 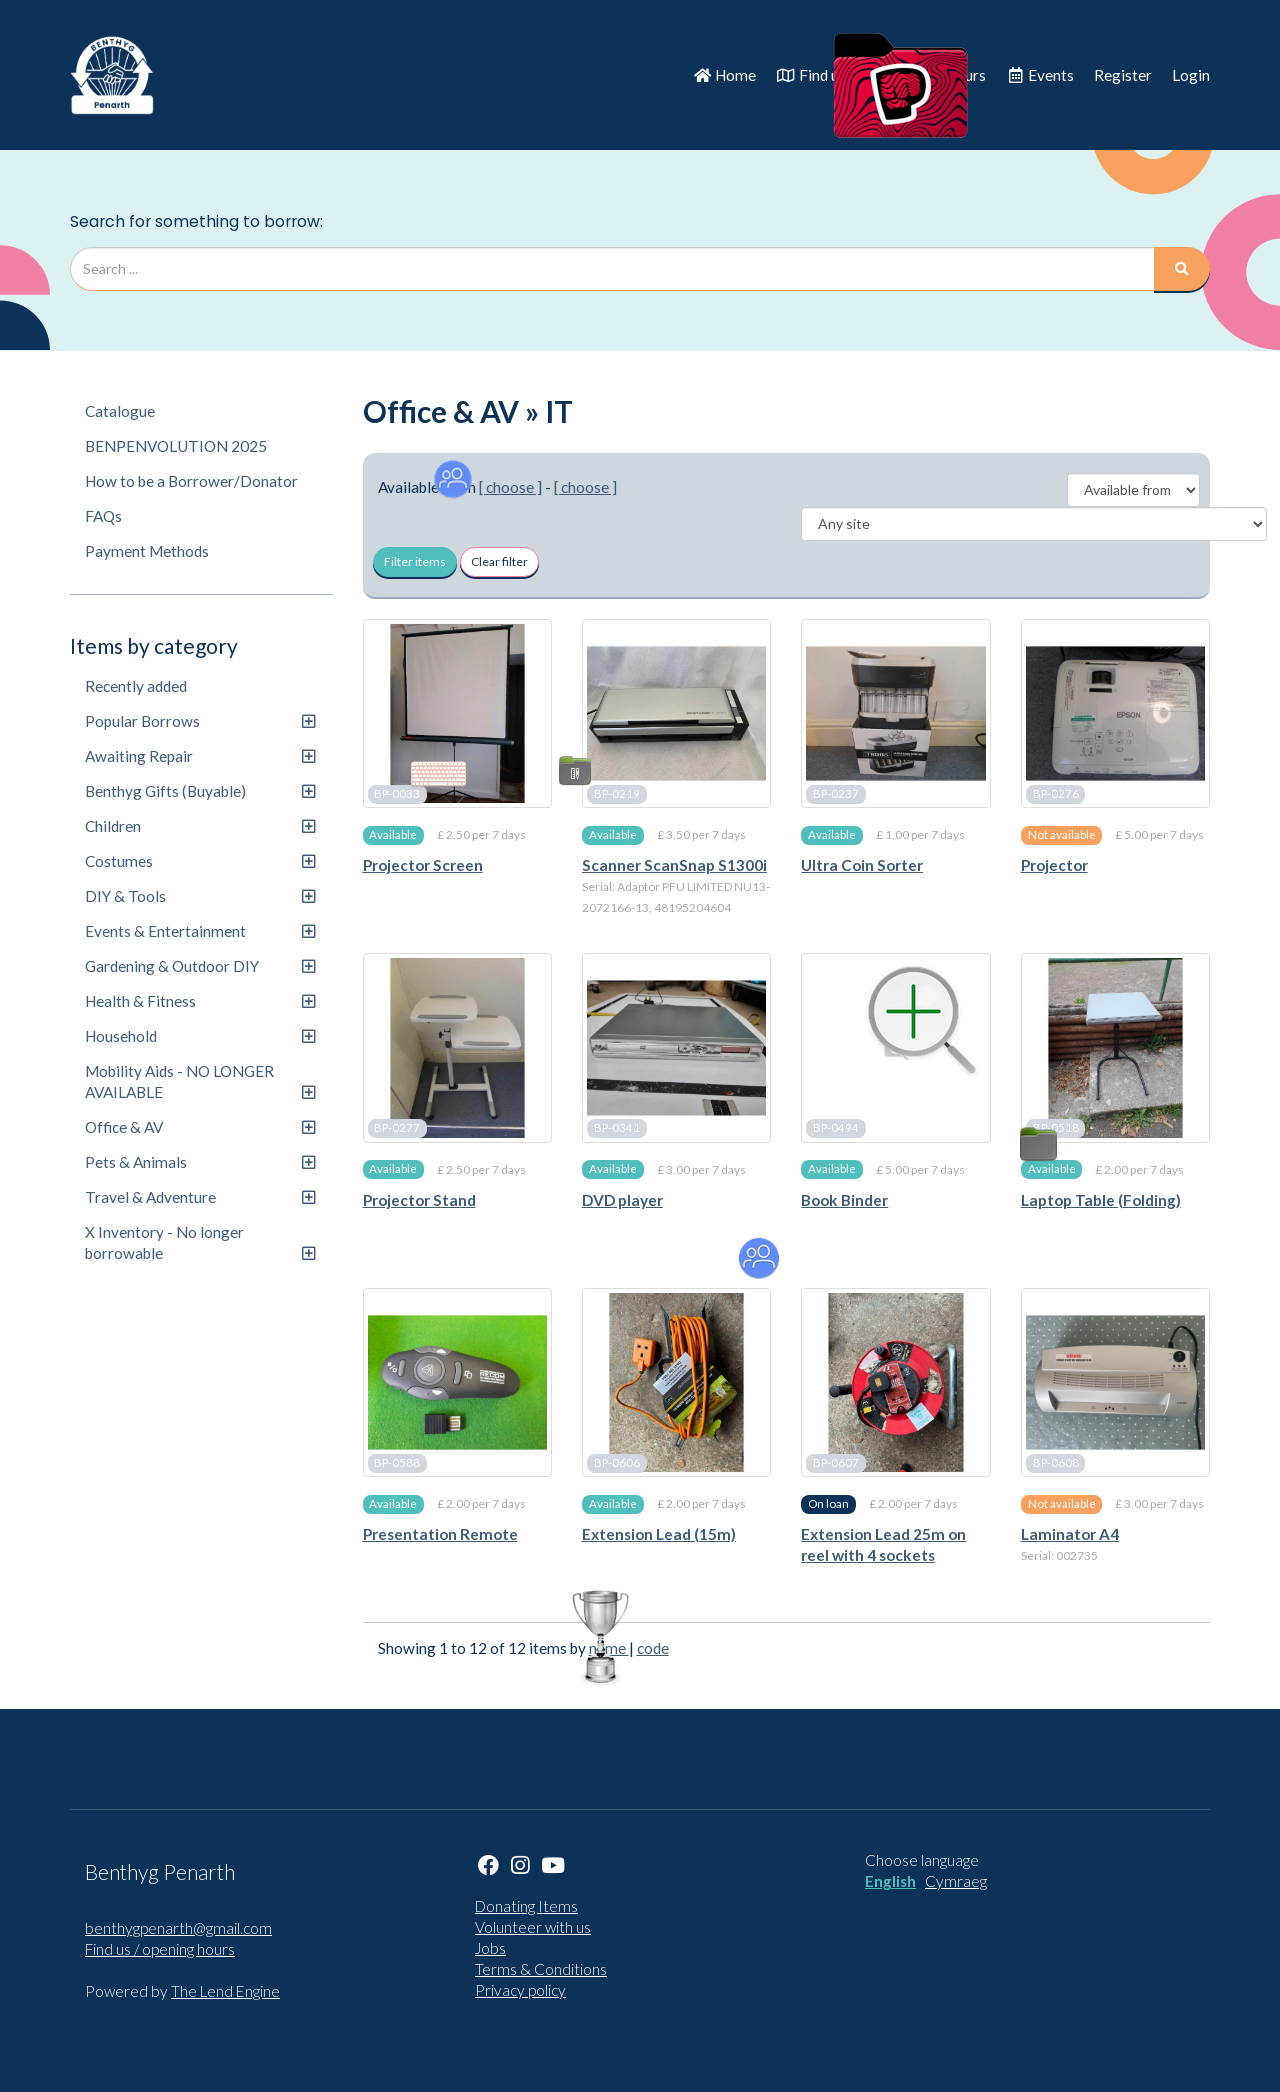 I want to click on access user accounts and settings, so click(x=759, y=1258).